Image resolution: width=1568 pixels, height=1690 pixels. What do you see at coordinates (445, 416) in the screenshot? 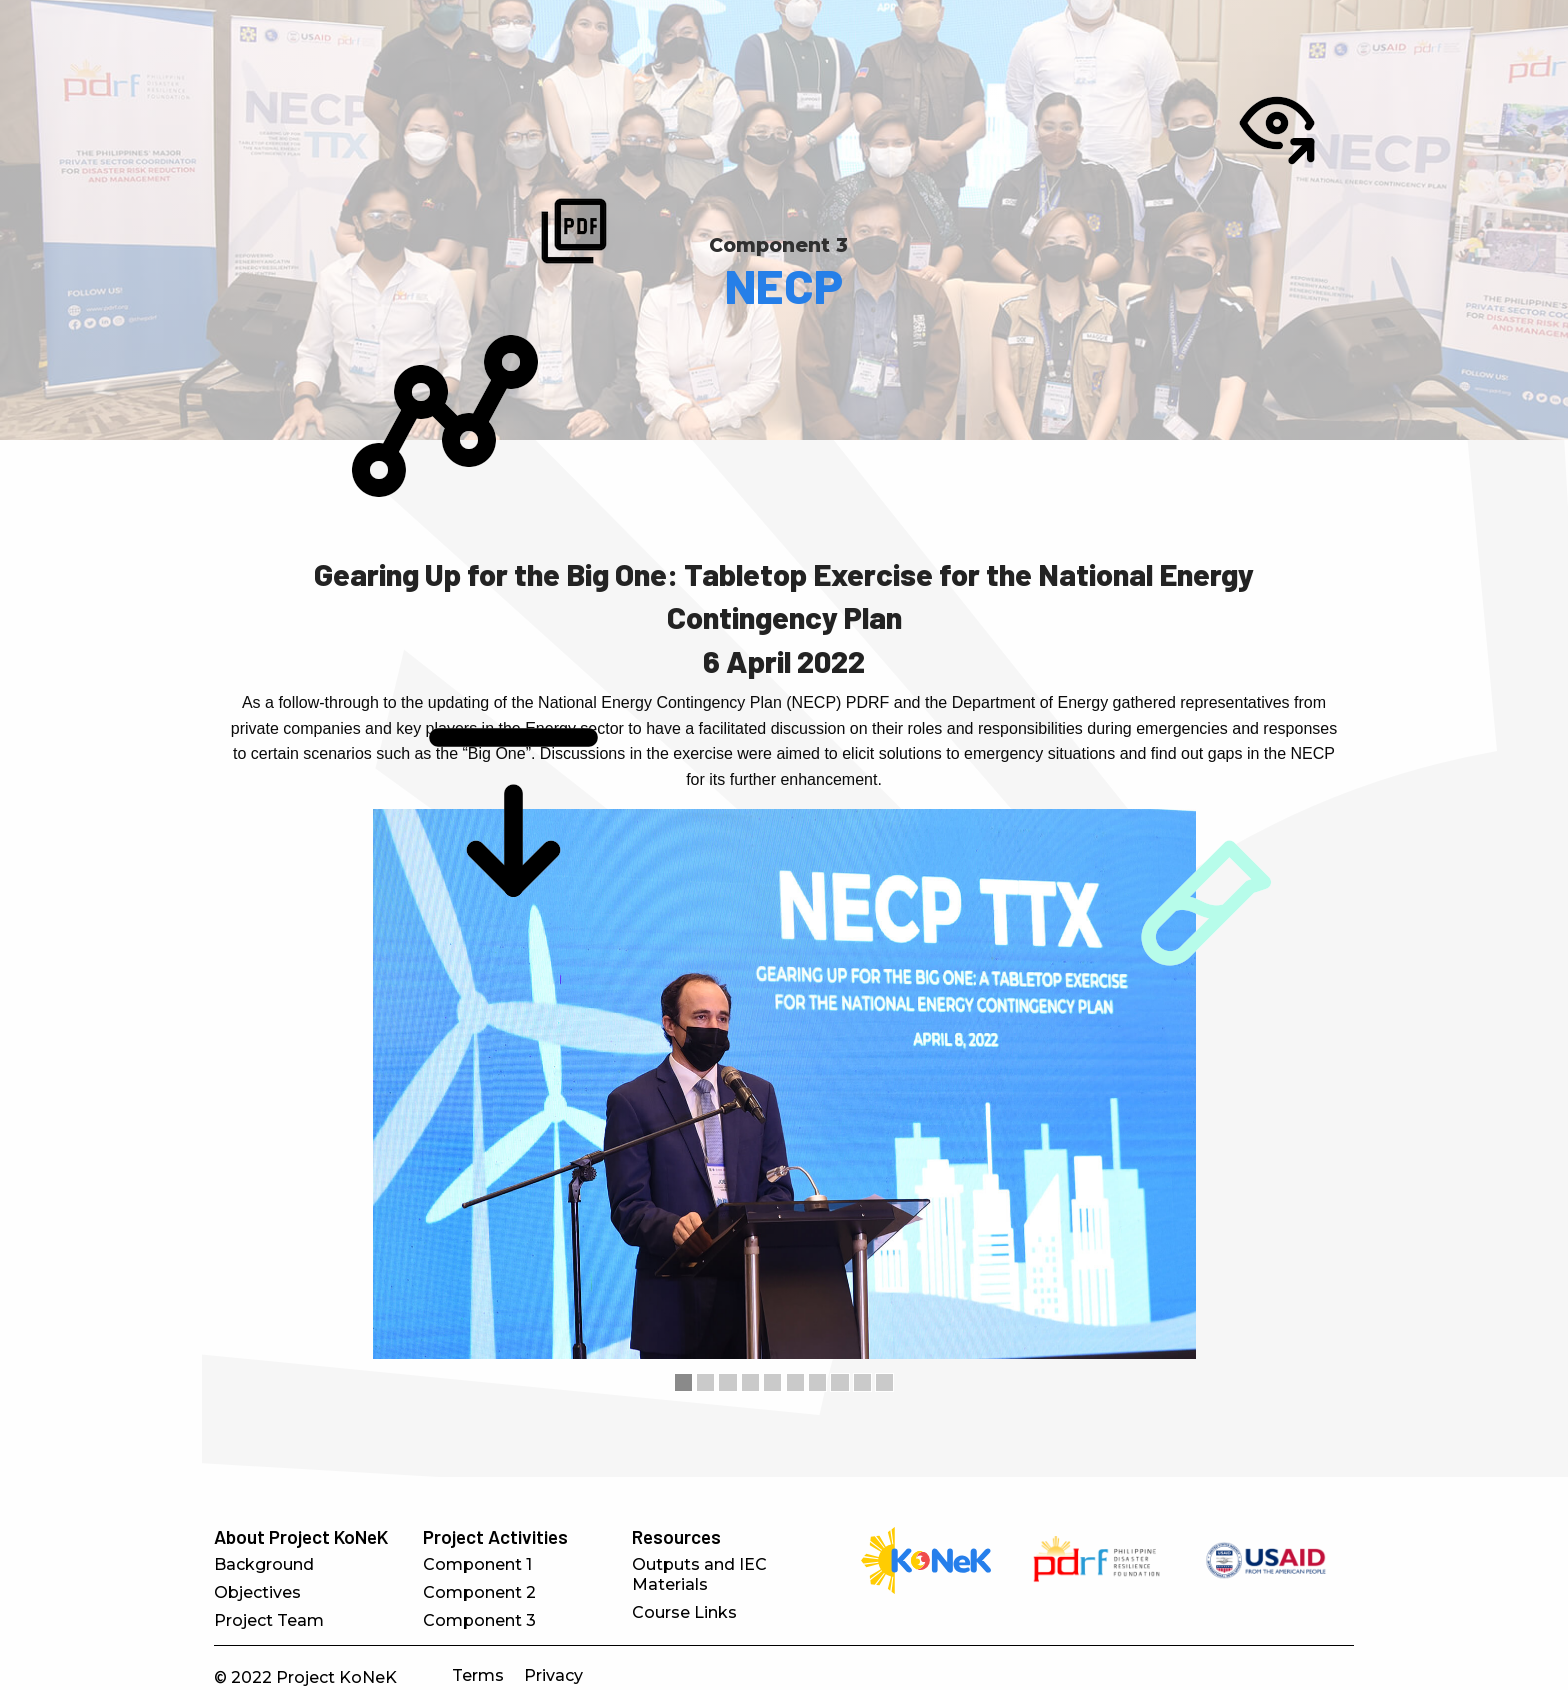
I see `view connected data points or nodes` at bounding box center [445, 416].